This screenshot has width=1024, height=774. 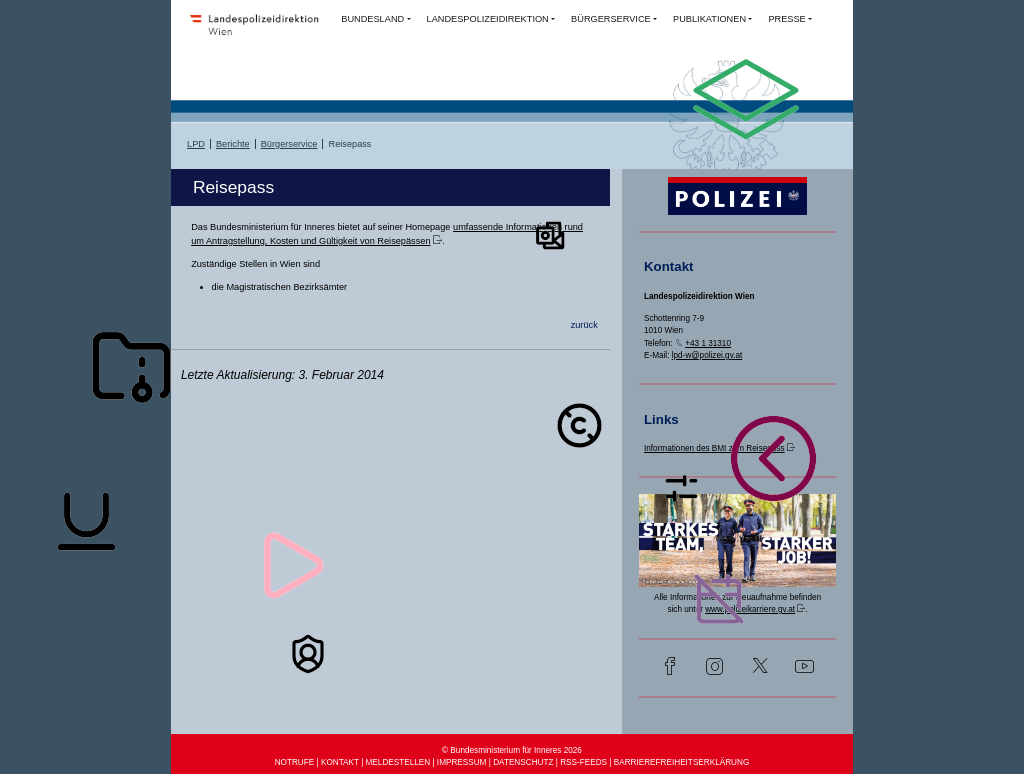 I want to click on access archived files or folders, so click(x=131, y=367).